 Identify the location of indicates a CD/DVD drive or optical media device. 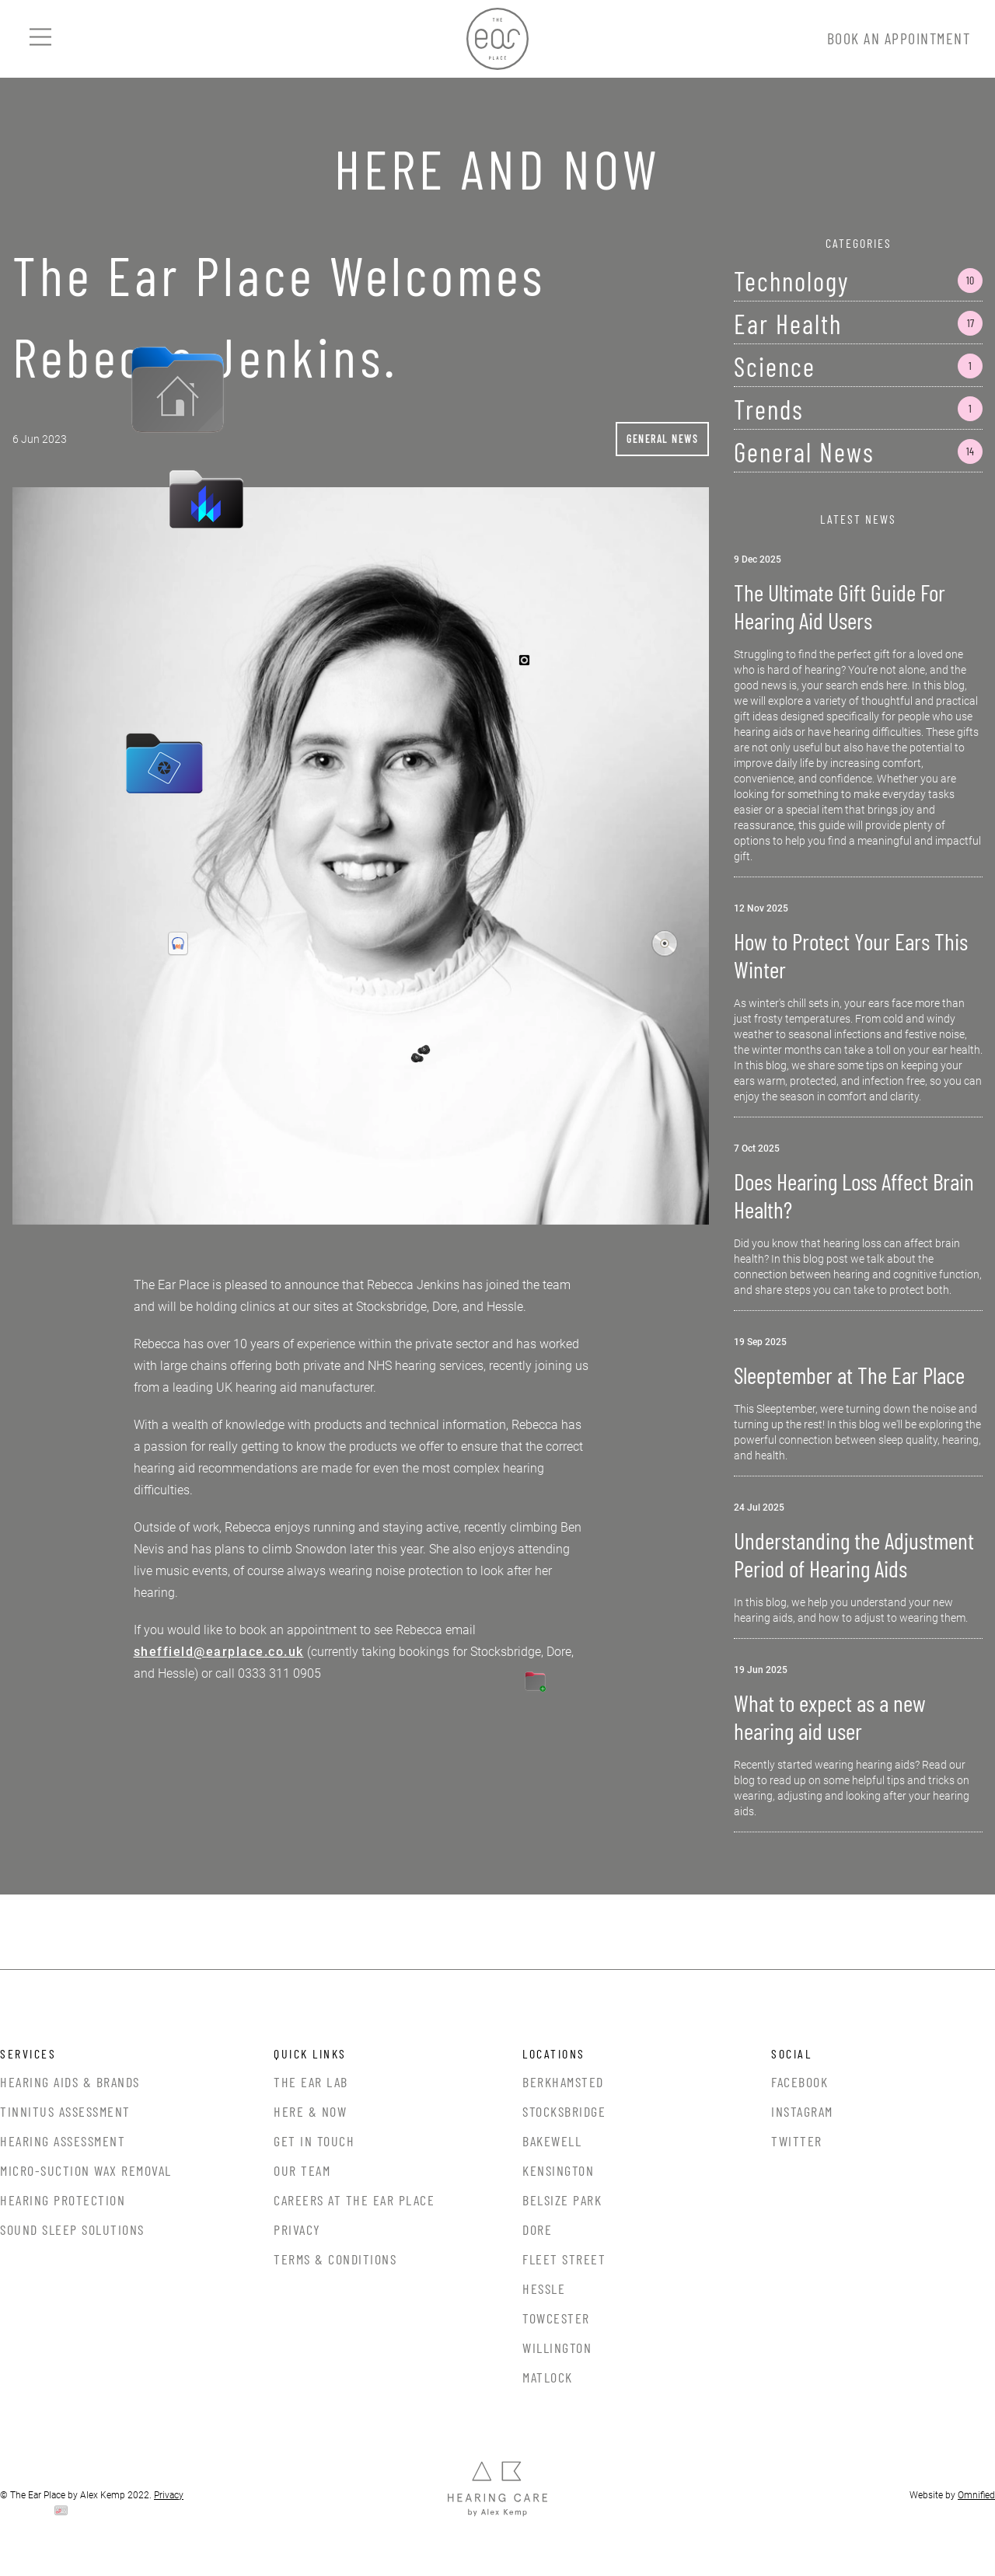
(665, 943).